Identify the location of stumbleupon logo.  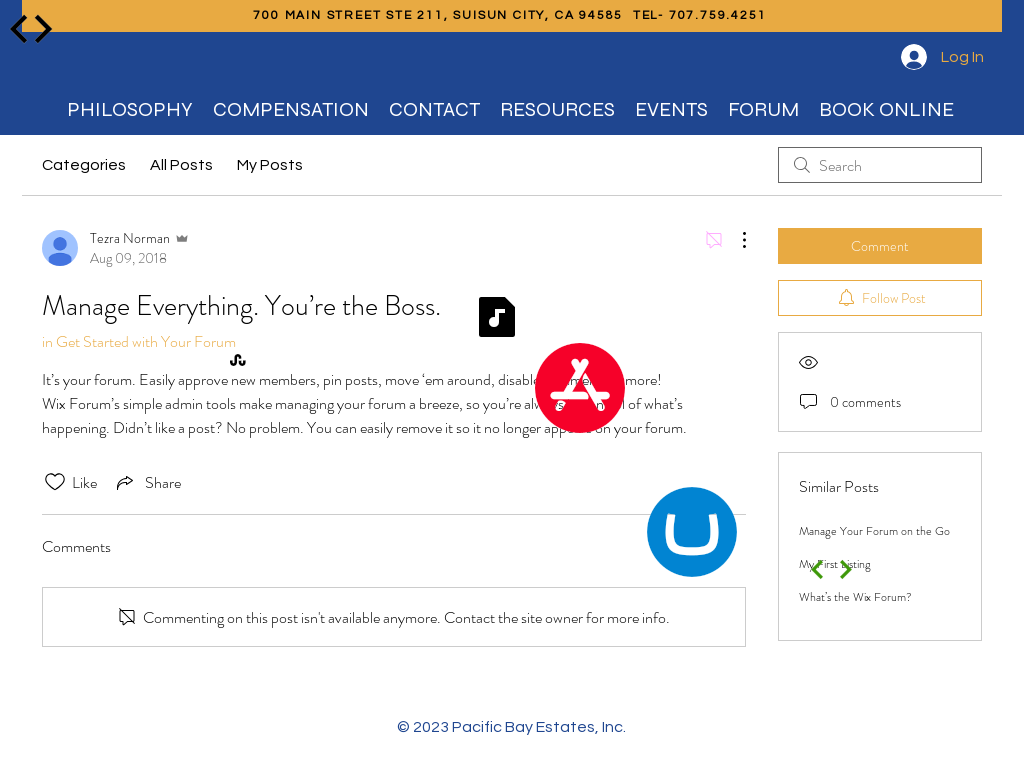
(238, 360).